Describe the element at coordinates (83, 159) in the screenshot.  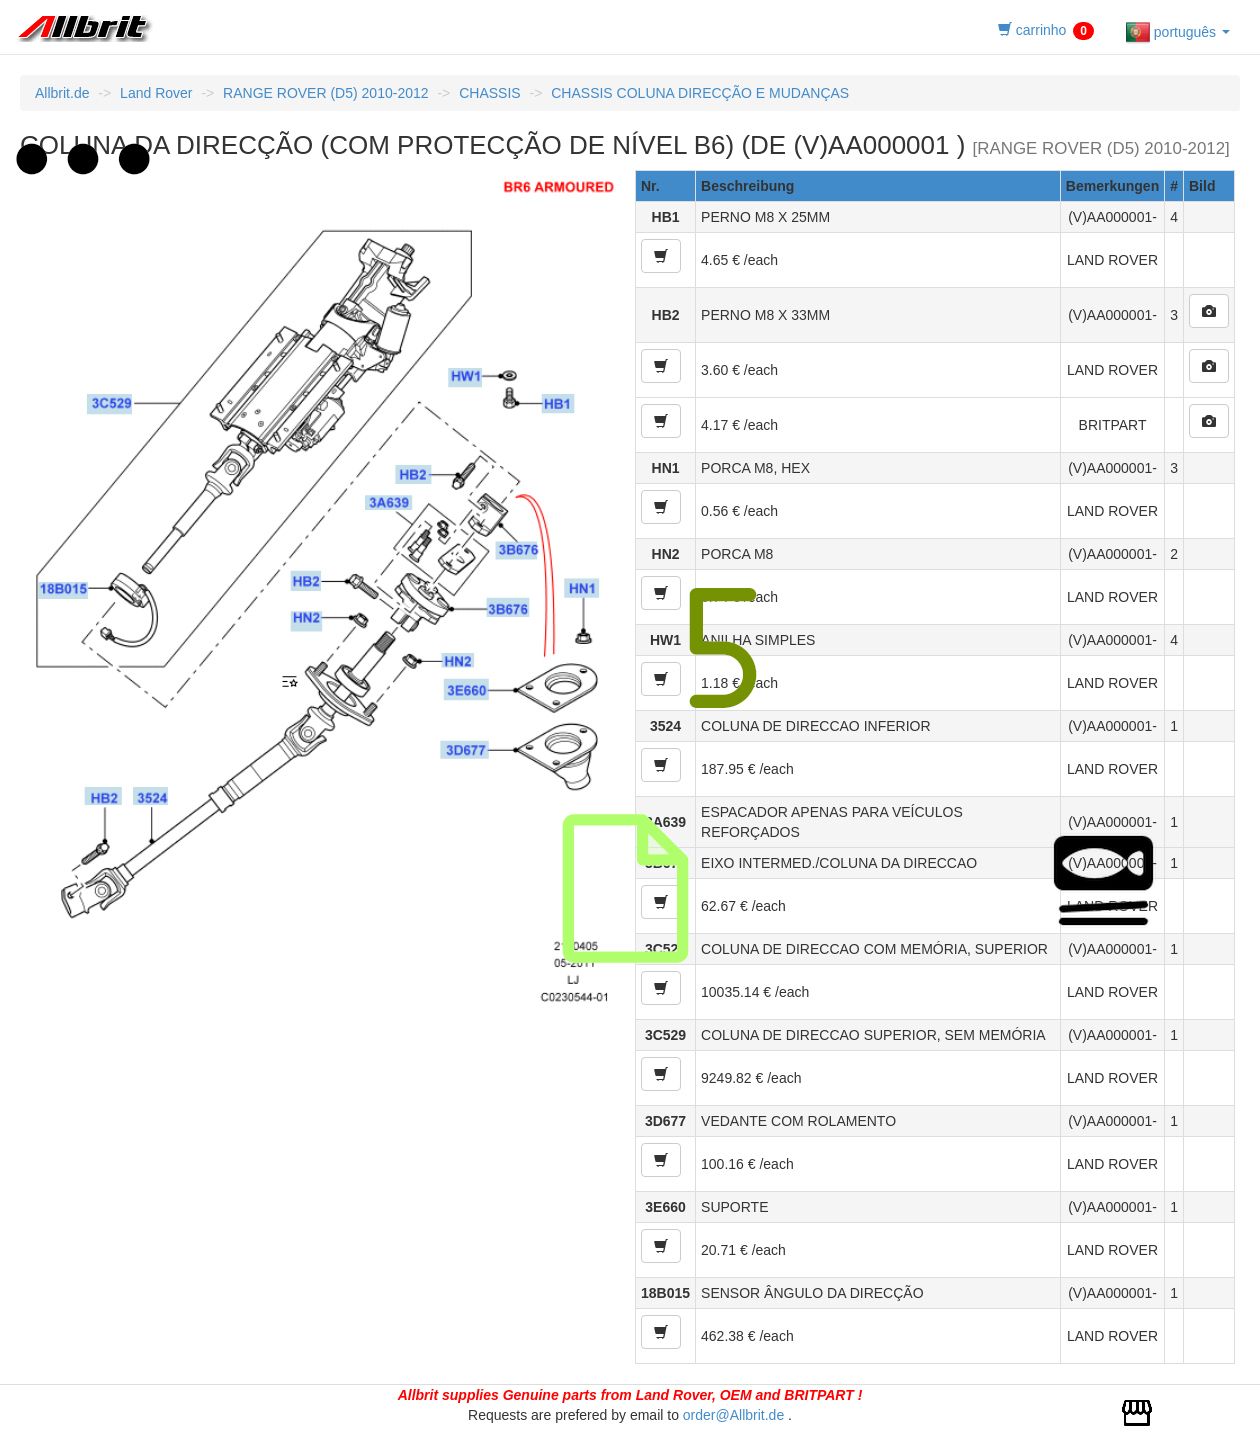
I see `open more options menu` at that location.